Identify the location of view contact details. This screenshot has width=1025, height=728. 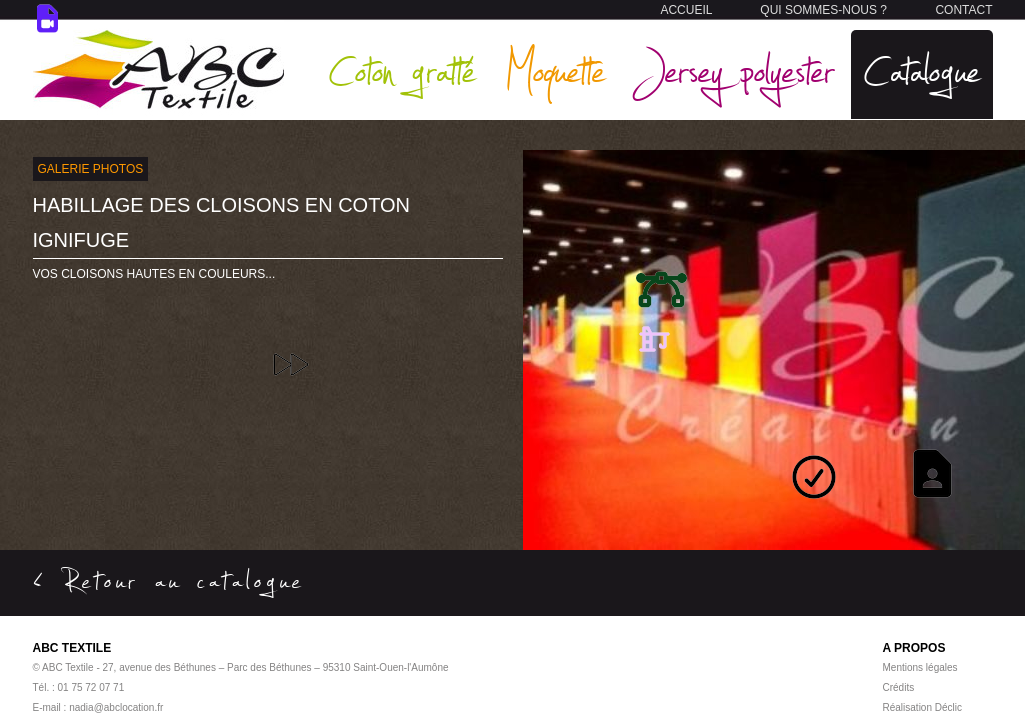
(932, 473).